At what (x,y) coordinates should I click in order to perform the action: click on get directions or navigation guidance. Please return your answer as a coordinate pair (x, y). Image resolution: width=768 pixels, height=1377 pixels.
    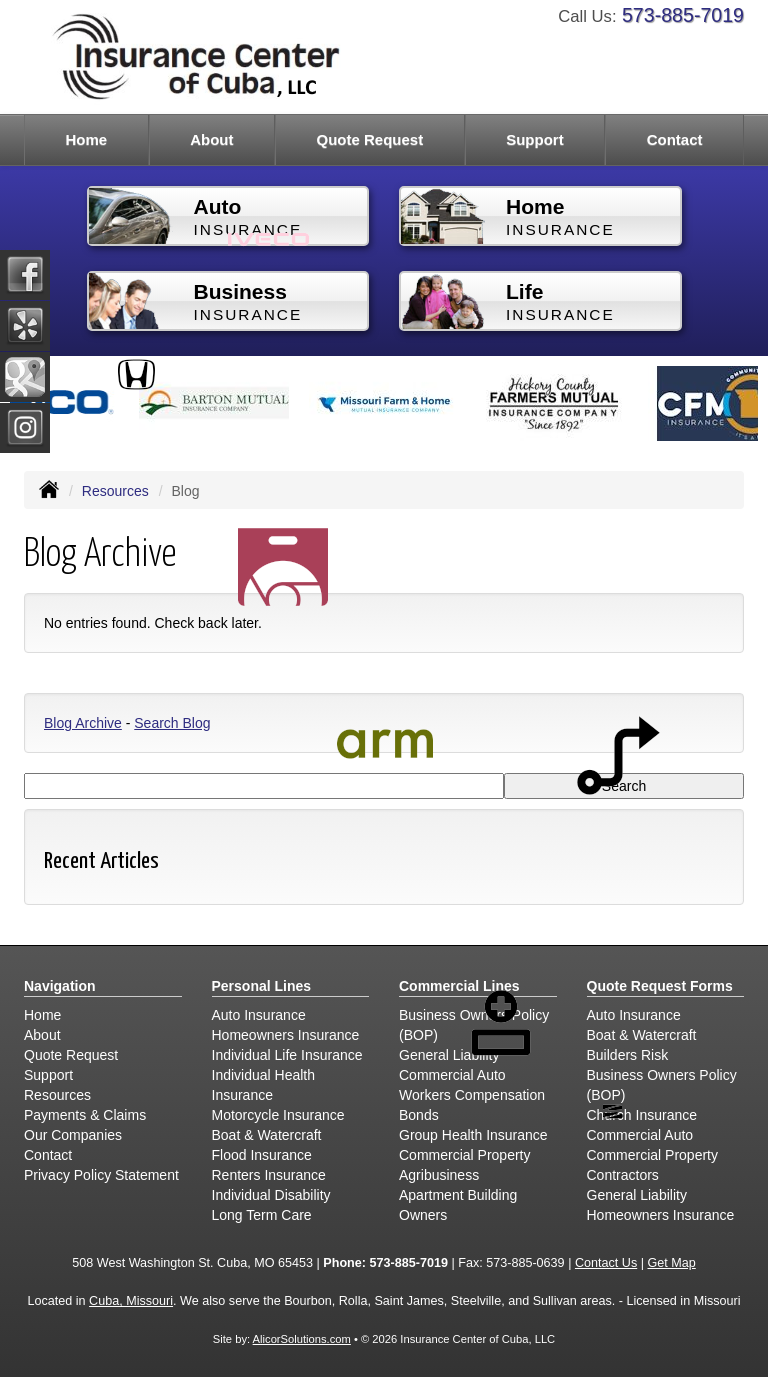
    Looking at the image, I should click on (618, 757).